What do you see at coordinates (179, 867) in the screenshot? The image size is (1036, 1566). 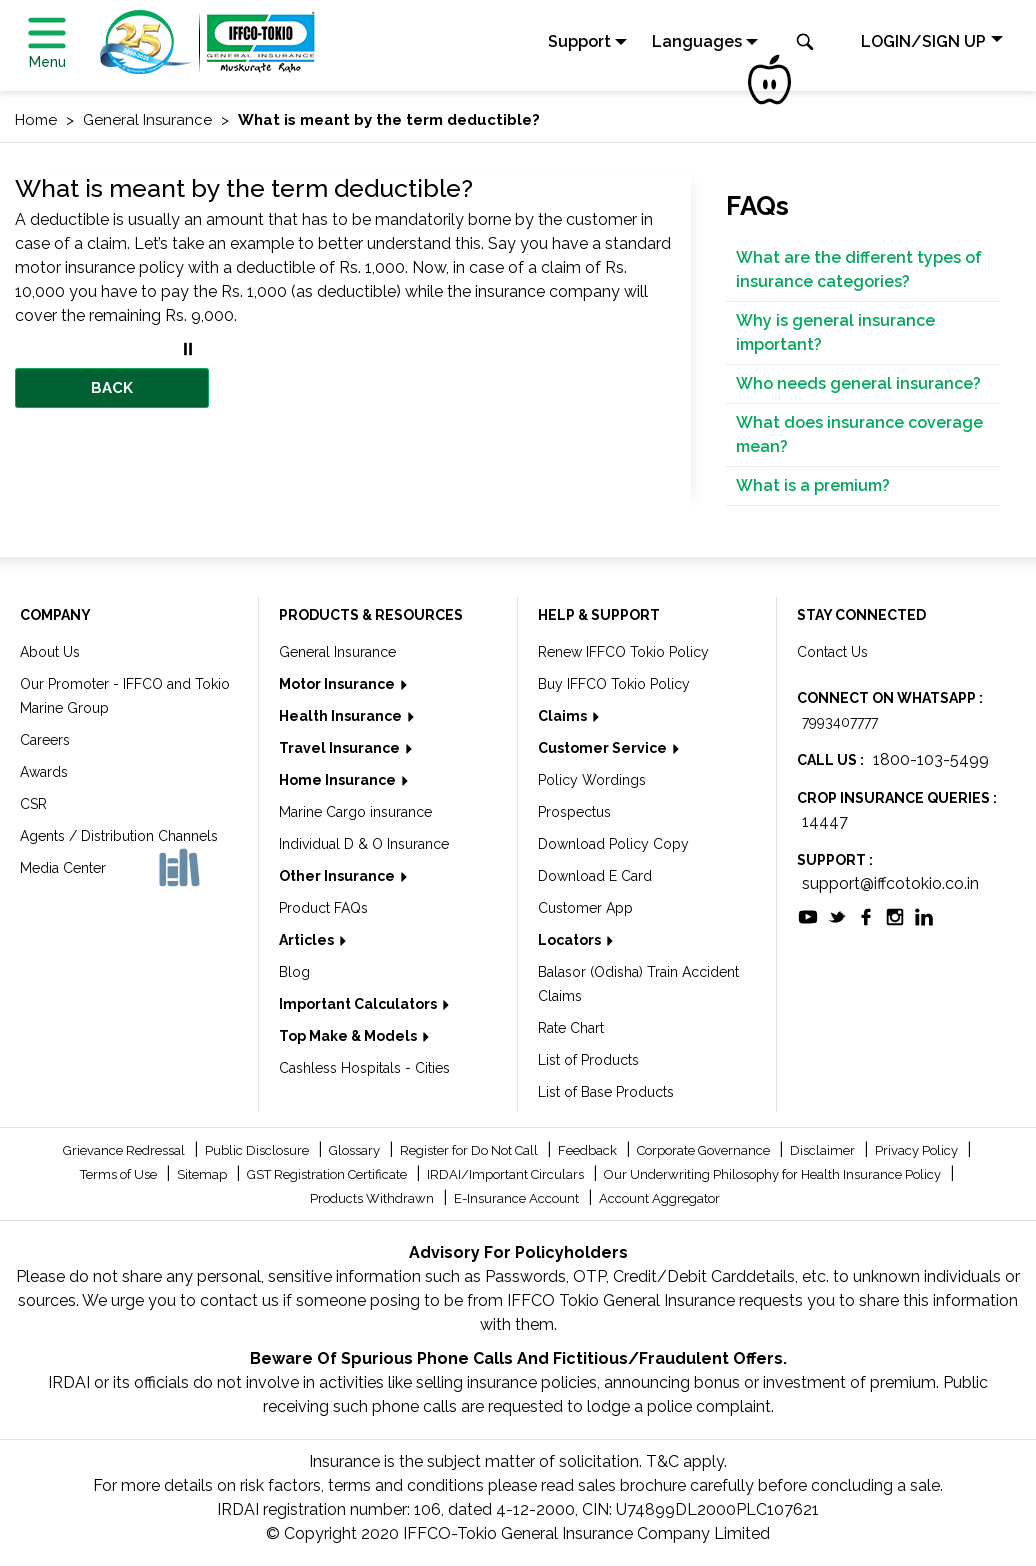 I see `access your saved content library` at bounding box center [179, 867].